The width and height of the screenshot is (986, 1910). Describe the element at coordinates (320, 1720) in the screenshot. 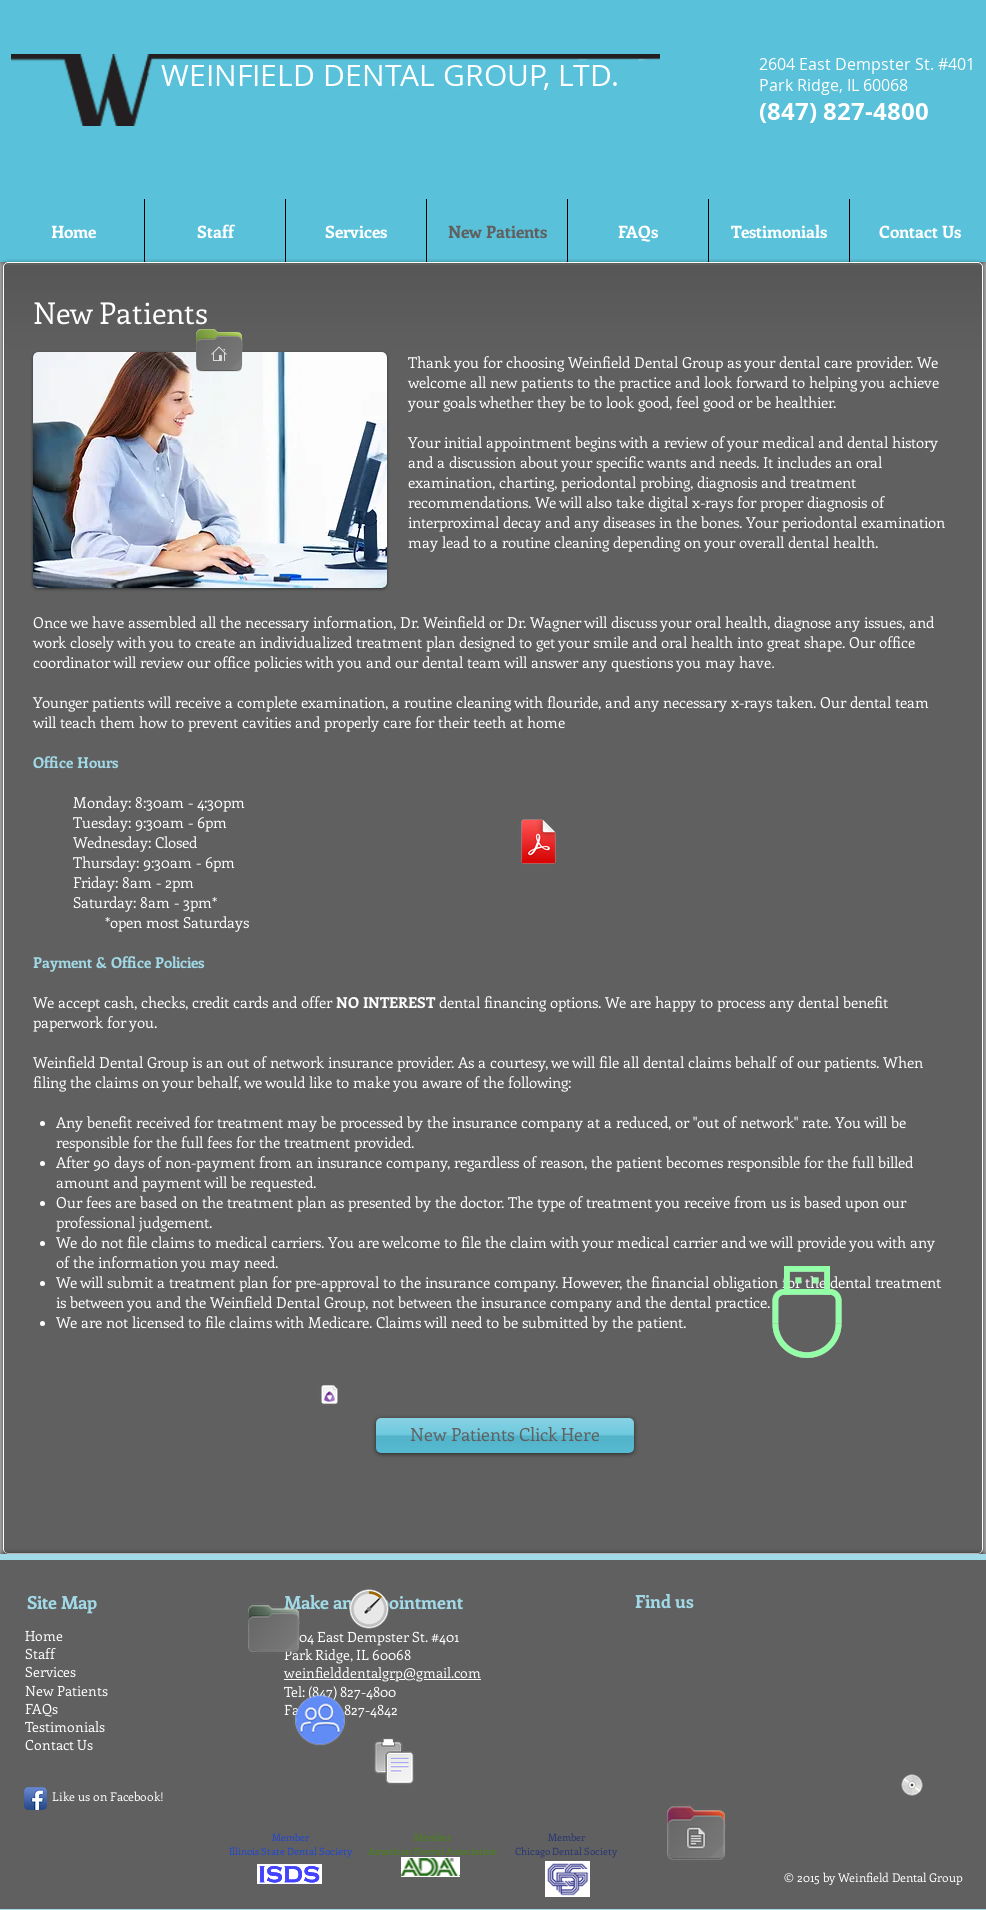

I see `manage user accounts and settings` at that location.